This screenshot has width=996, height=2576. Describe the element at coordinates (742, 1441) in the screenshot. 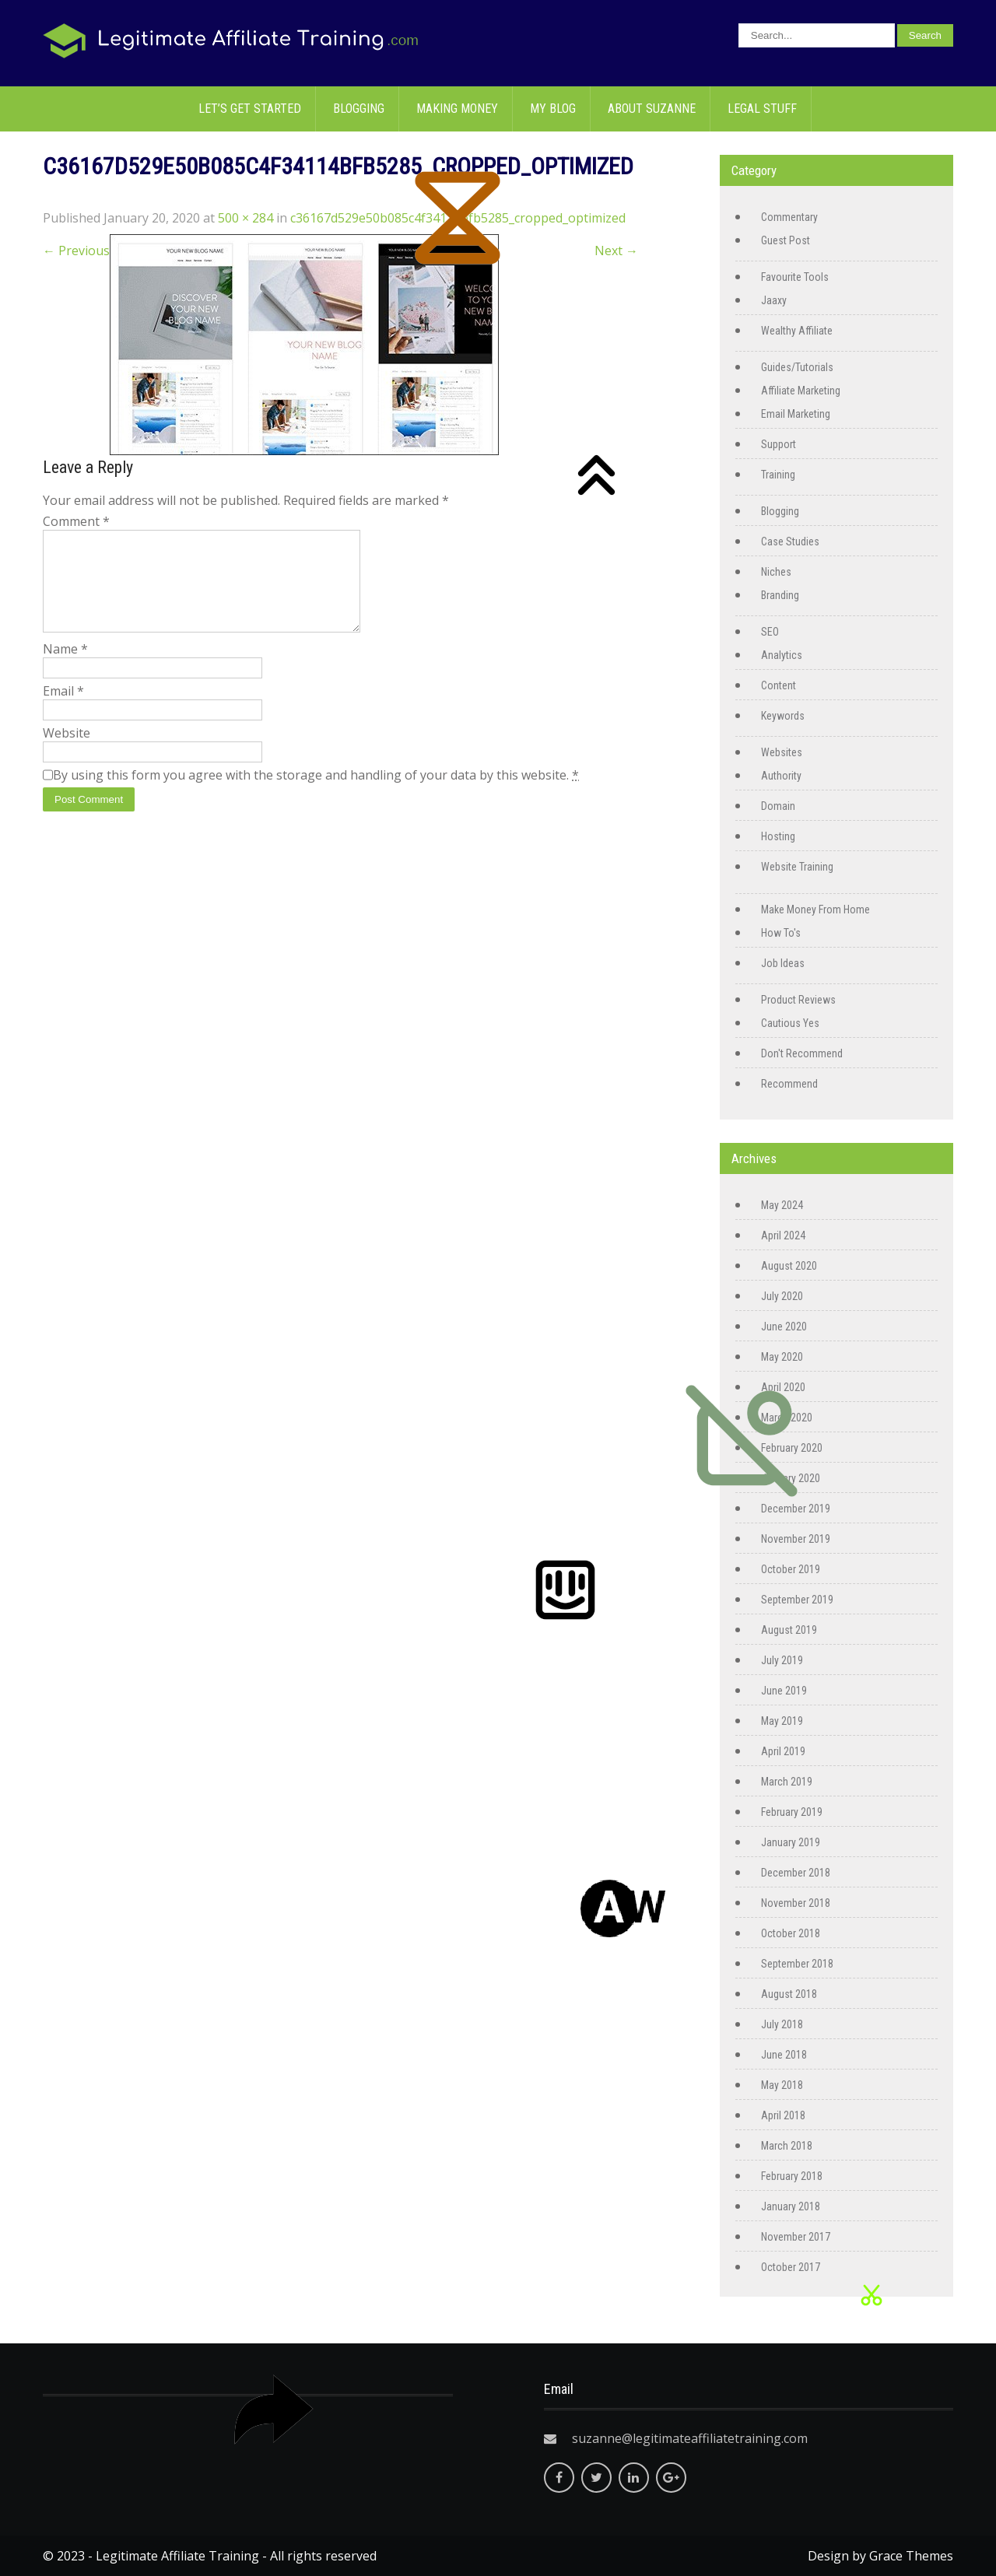

I see `mute or disable notifications` at that location.